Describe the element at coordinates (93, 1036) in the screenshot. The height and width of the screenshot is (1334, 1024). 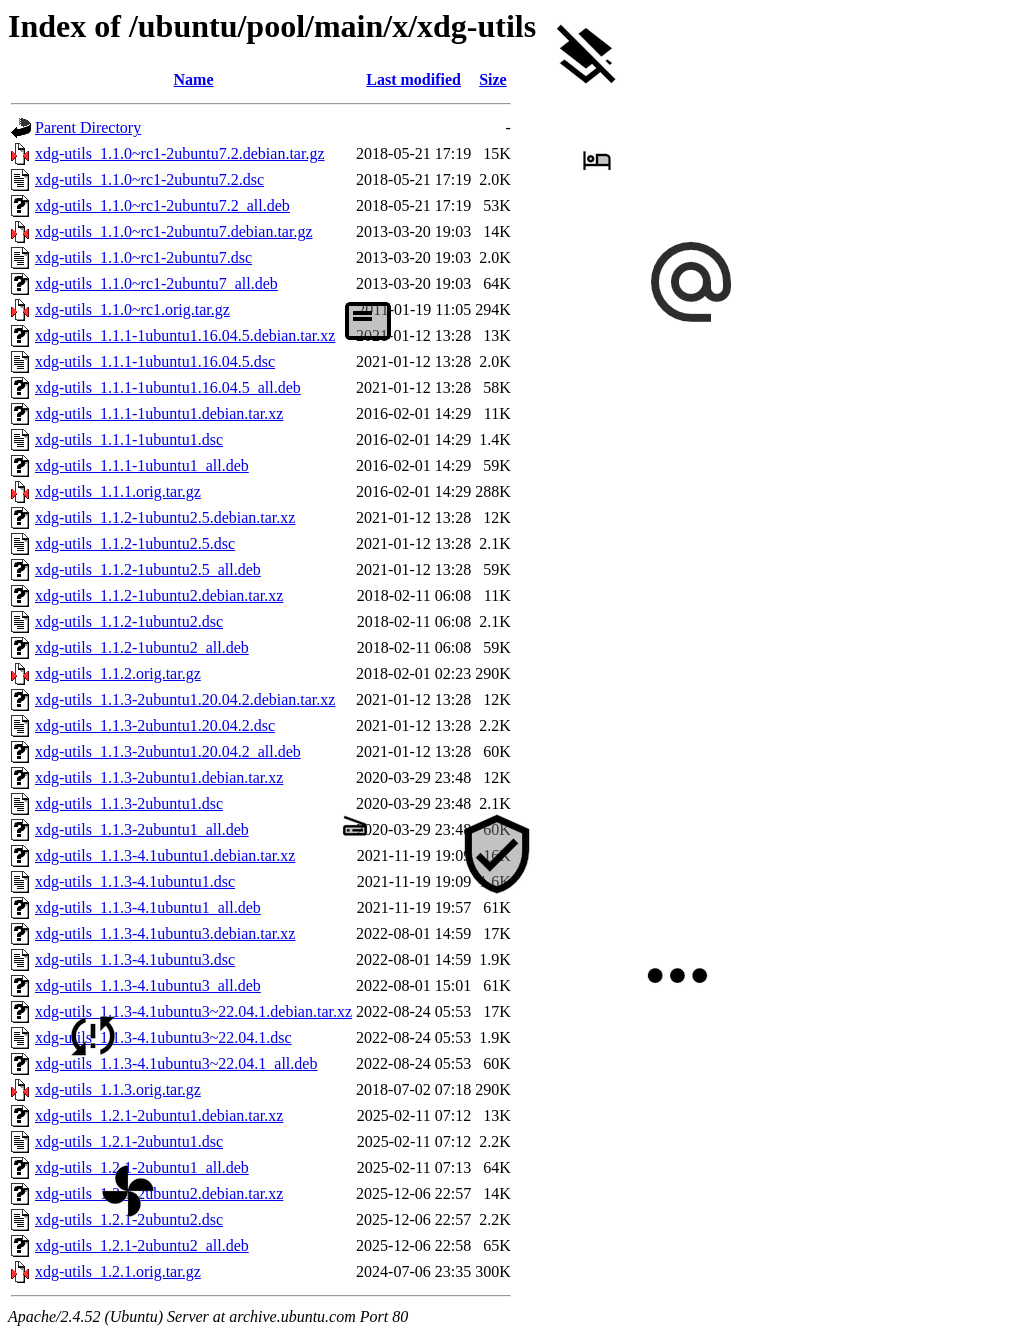
I see `indicates a sync error or failure` at that location.